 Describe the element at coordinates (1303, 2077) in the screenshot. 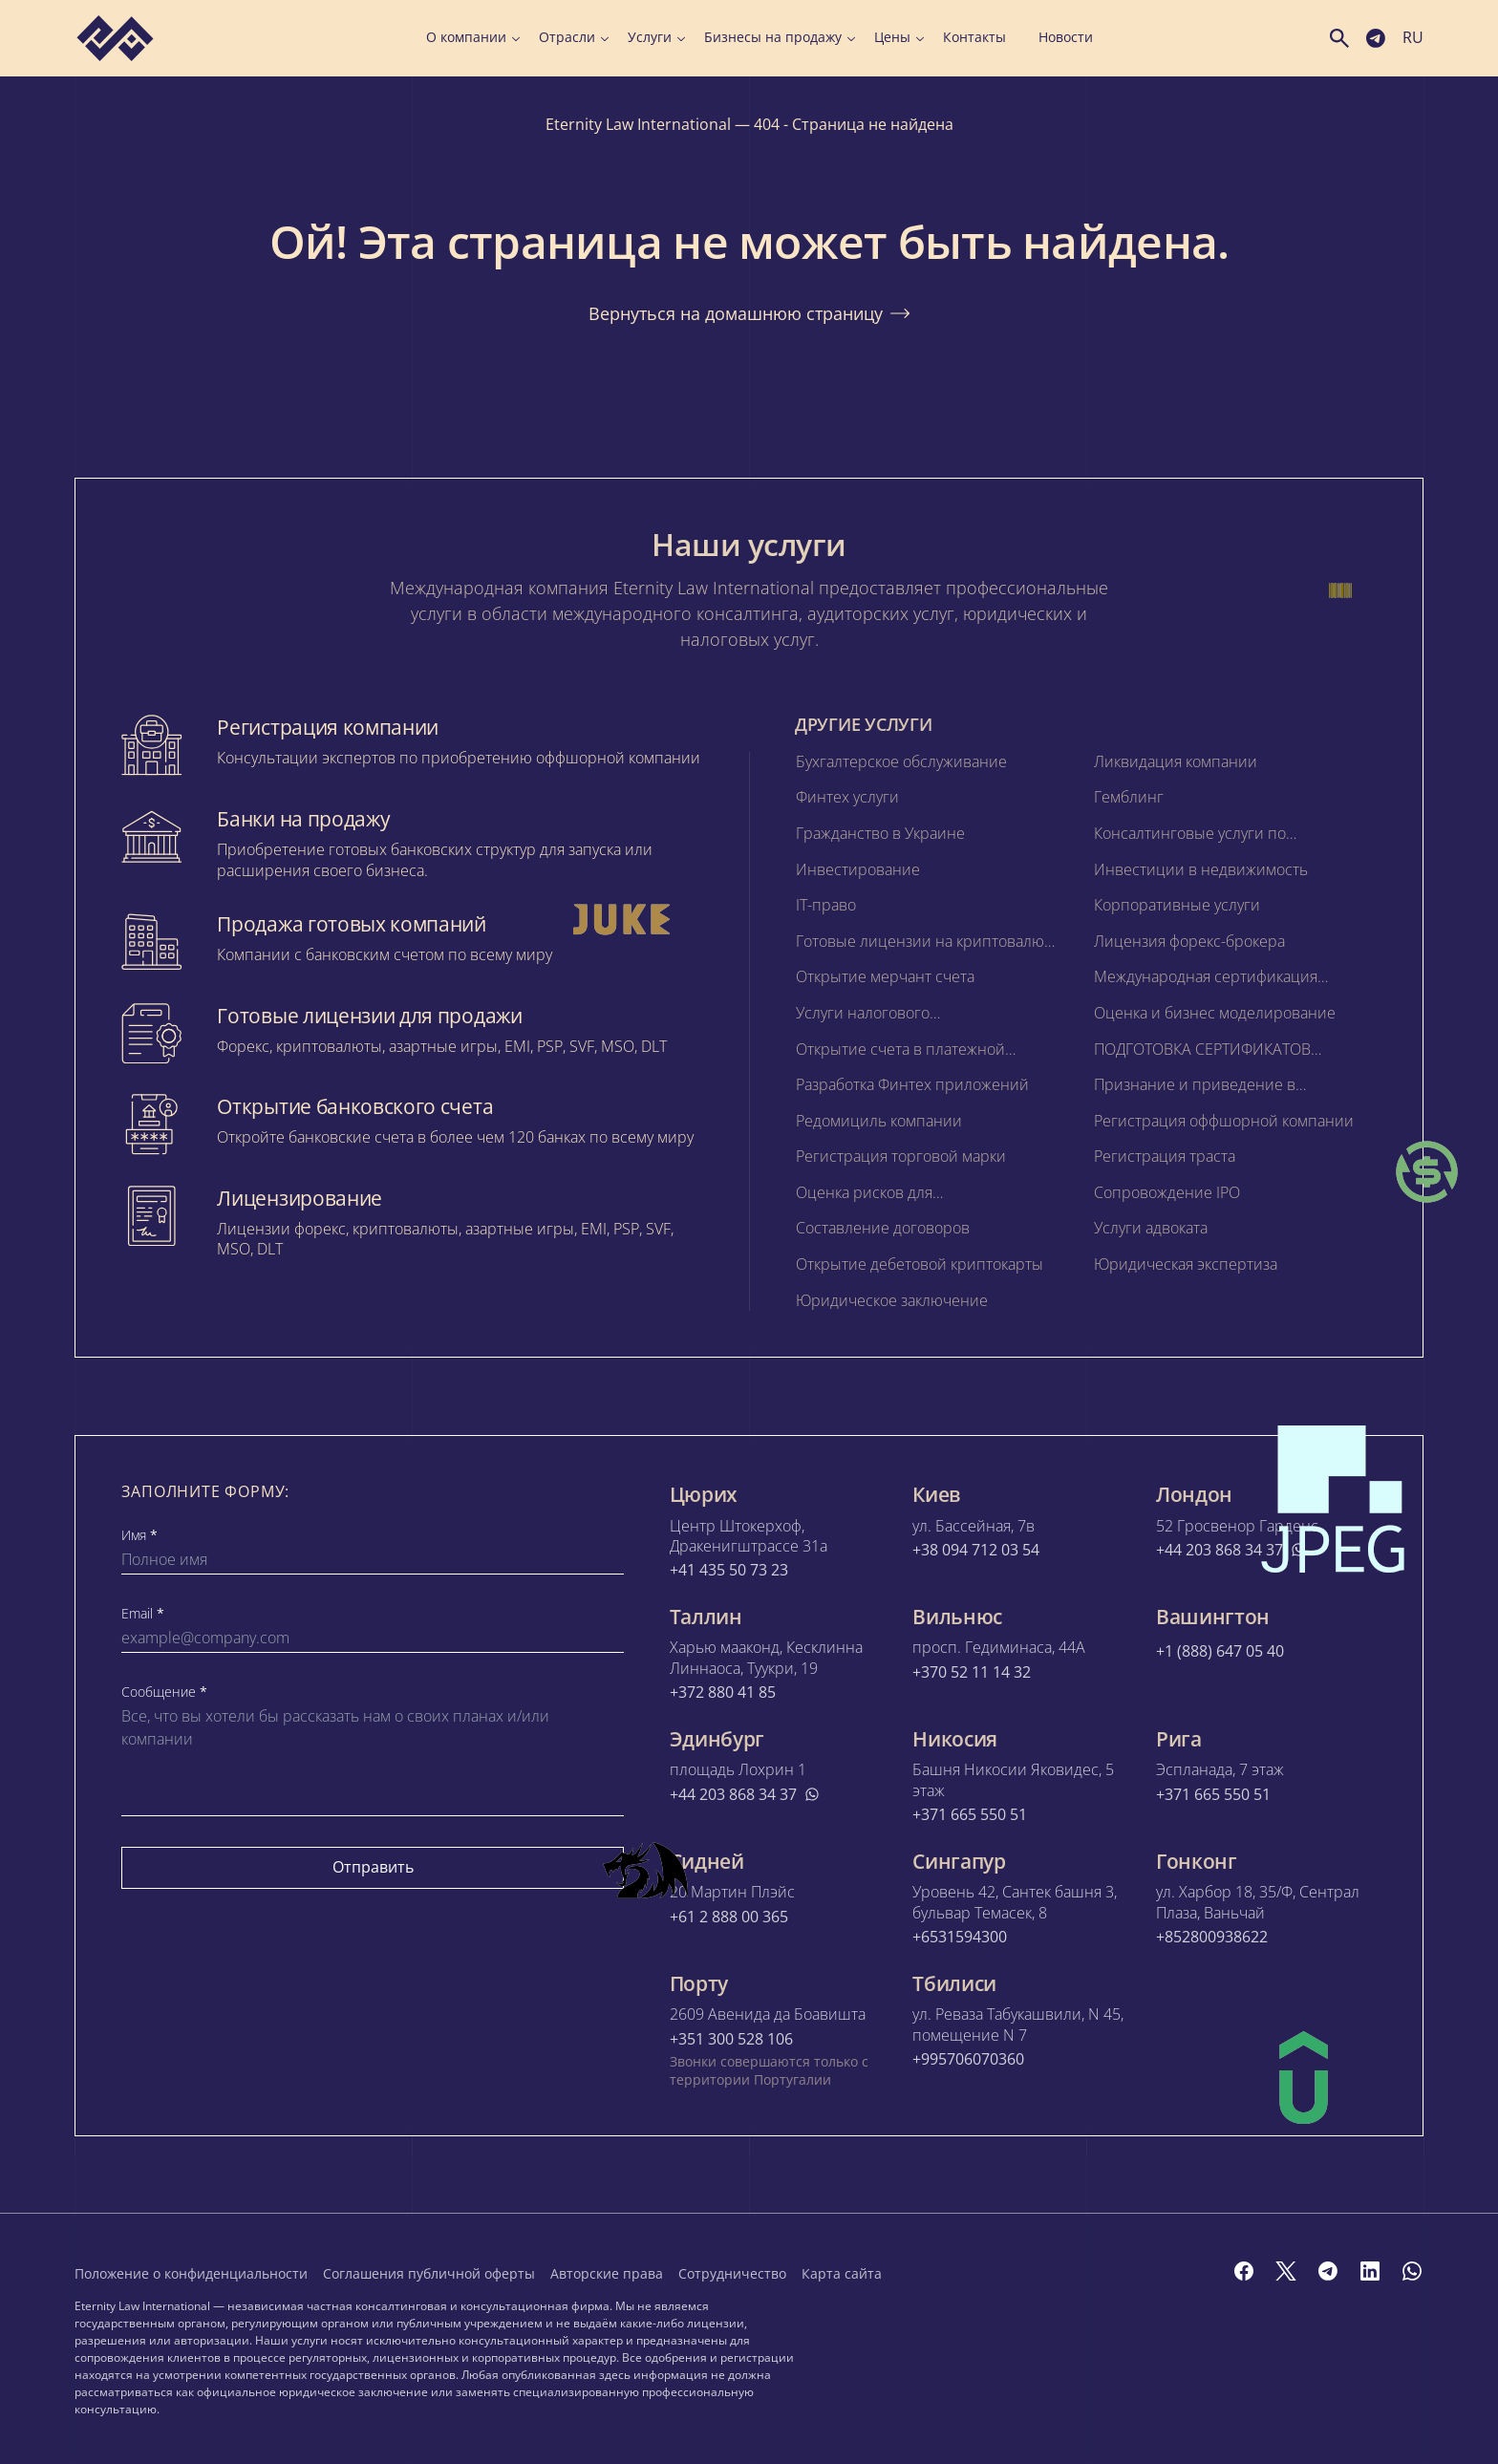

I see `open the udemy app` at that location.